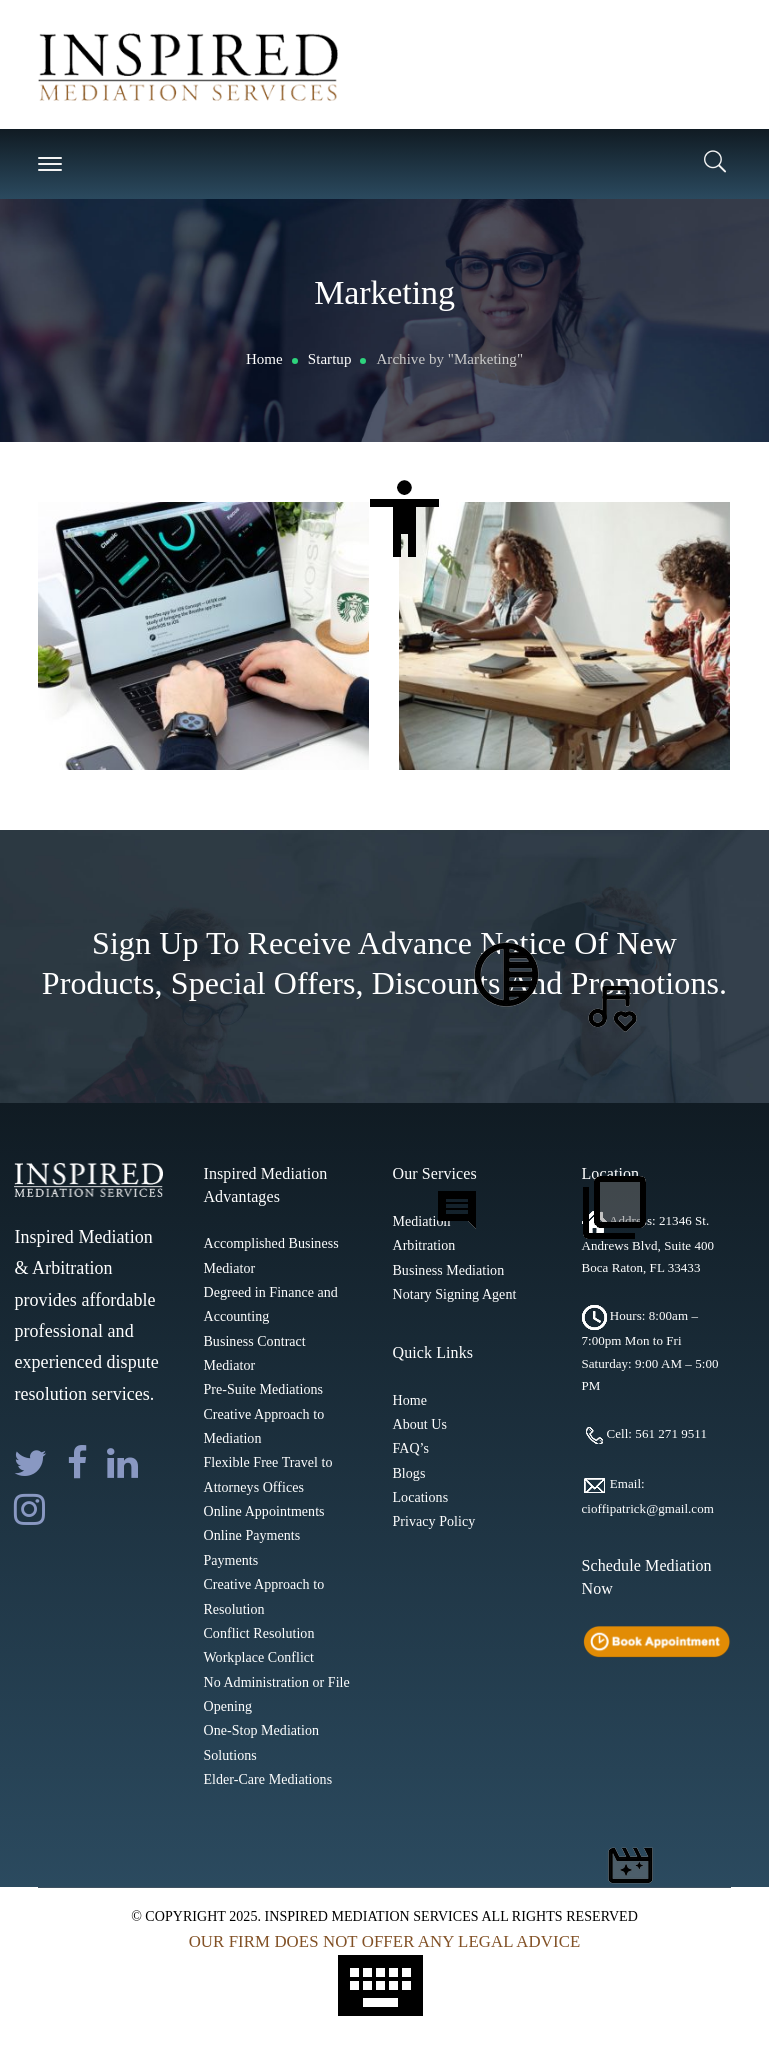  I want to click on open the on-screen keyboard, so click(380, 1985).